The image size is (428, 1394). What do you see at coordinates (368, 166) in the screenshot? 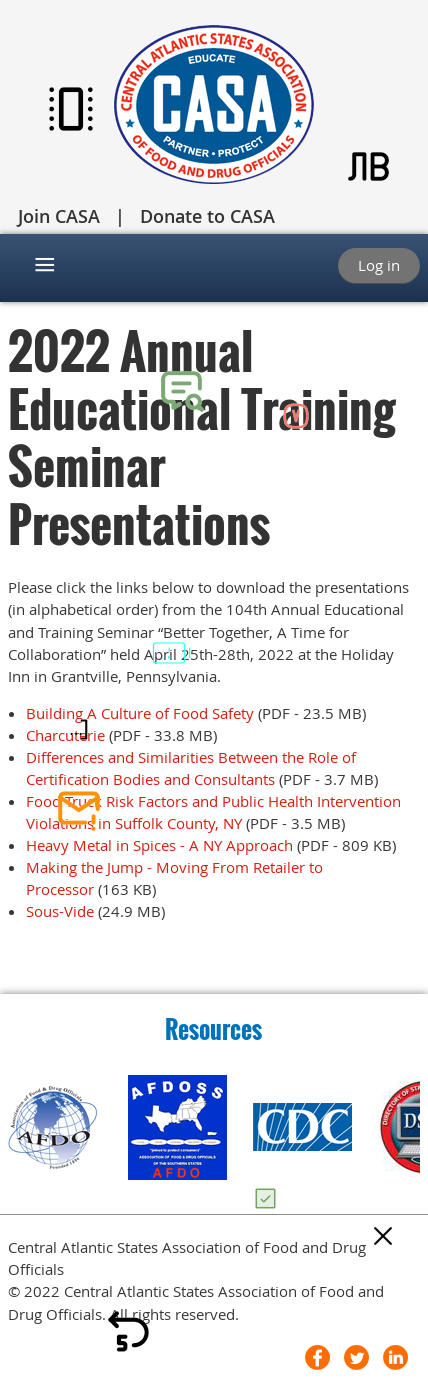
I see `indicates Kyrgyzstani som currency` at bounding box center [368, 166].